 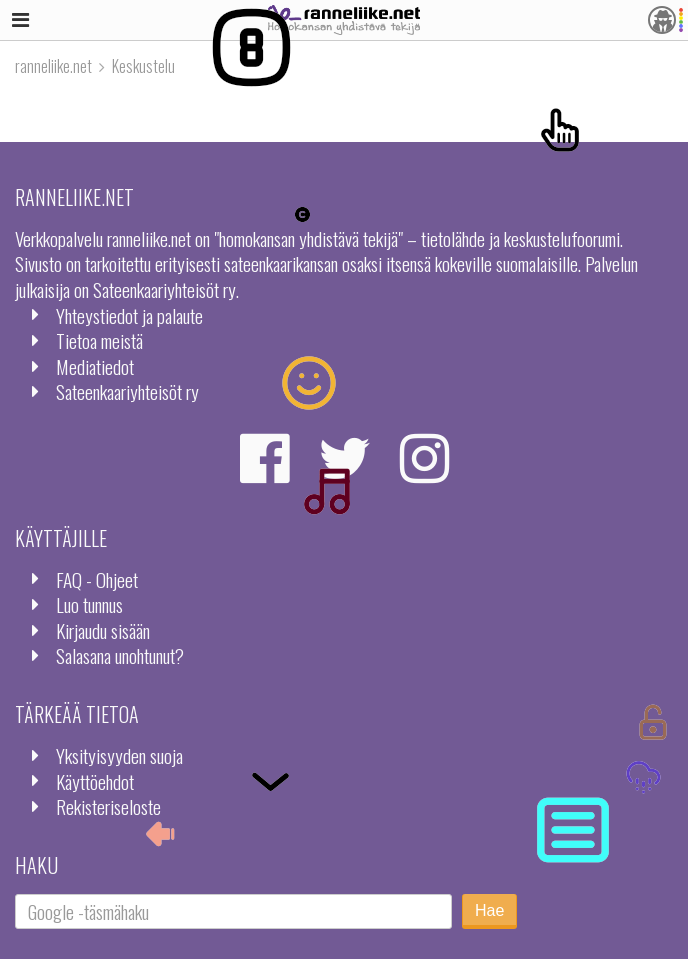 What do you see at coordinates (270, 780) in the screenshot?
I see `expand dropdown menu or content` at bounding box center [270, 780].